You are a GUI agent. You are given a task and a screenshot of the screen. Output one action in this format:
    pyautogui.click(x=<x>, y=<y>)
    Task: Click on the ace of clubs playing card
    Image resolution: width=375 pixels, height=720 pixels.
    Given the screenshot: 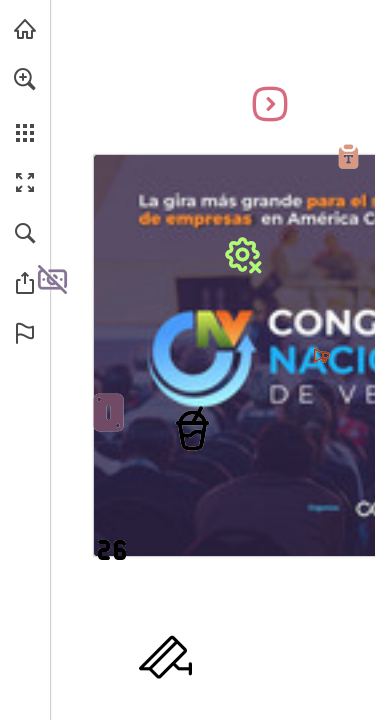 What is the action you would take?
    pyautogui.click(x=108, y=412)
    